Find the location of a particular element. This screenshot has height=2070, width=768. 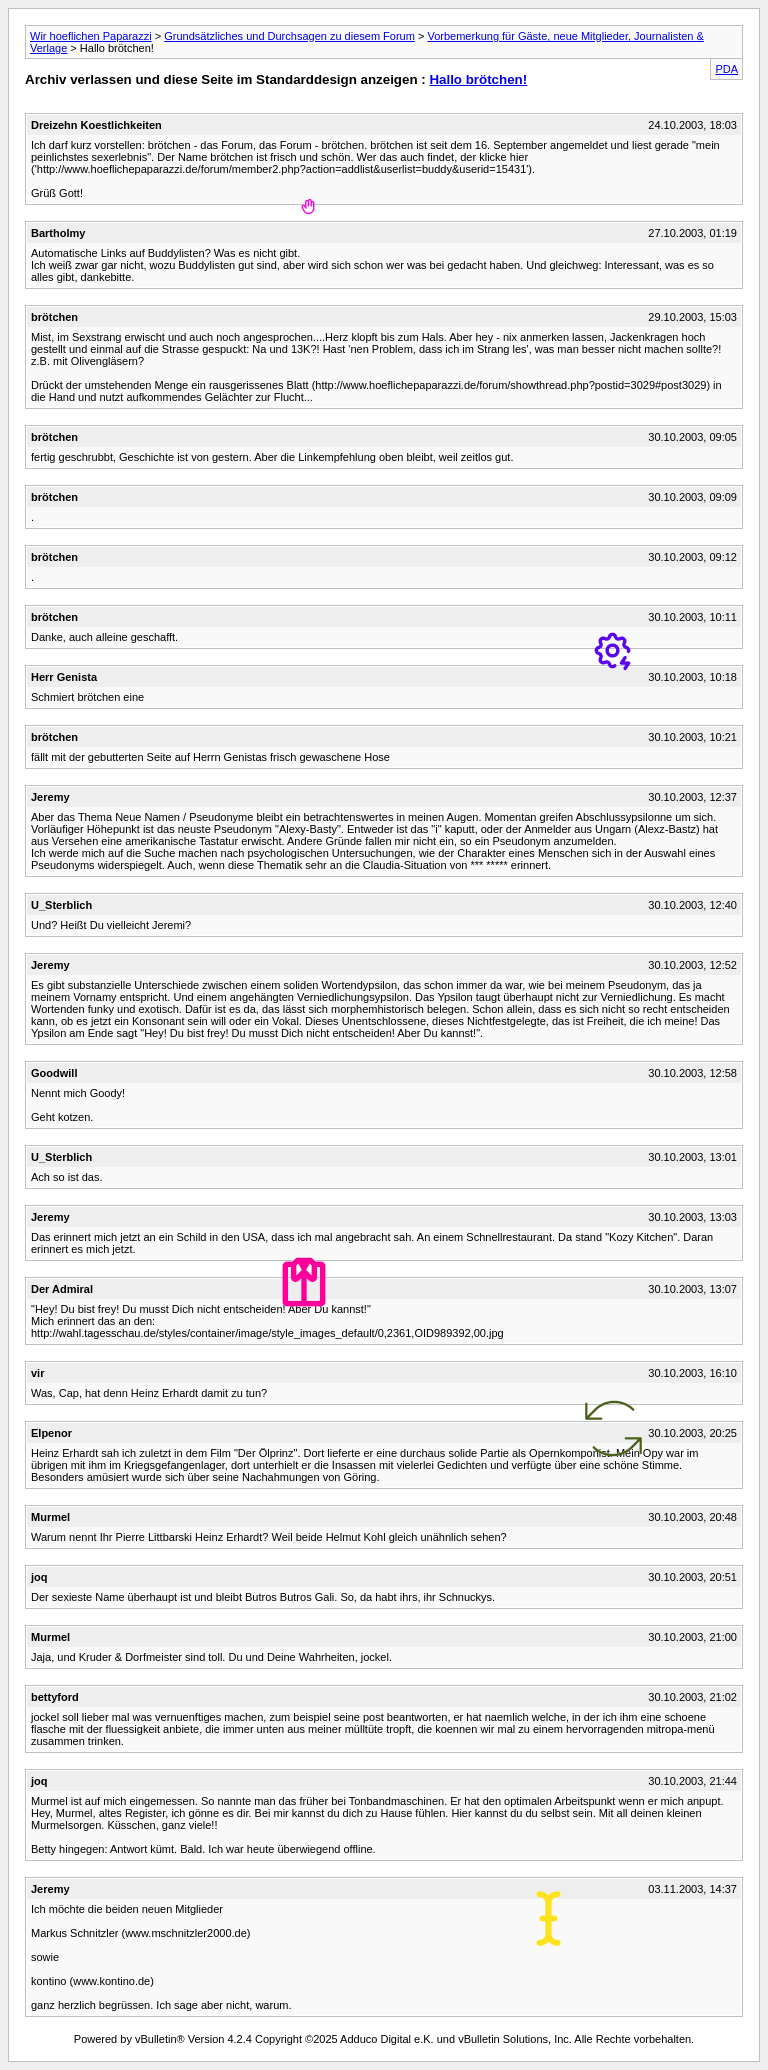

access power or performance settings is located at coordinates (612, 650).